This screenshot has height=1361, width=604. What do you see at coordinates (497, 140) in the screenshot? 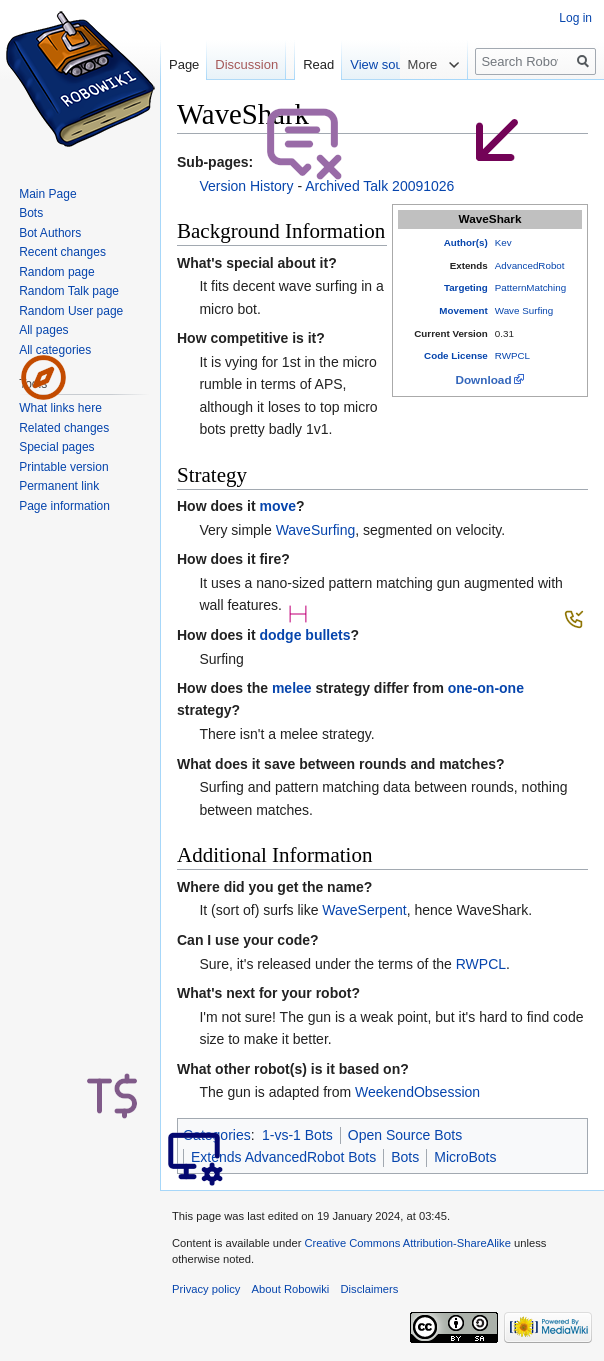
I see `navigate to the bottom-left corner` at bounding box center [497, 140].